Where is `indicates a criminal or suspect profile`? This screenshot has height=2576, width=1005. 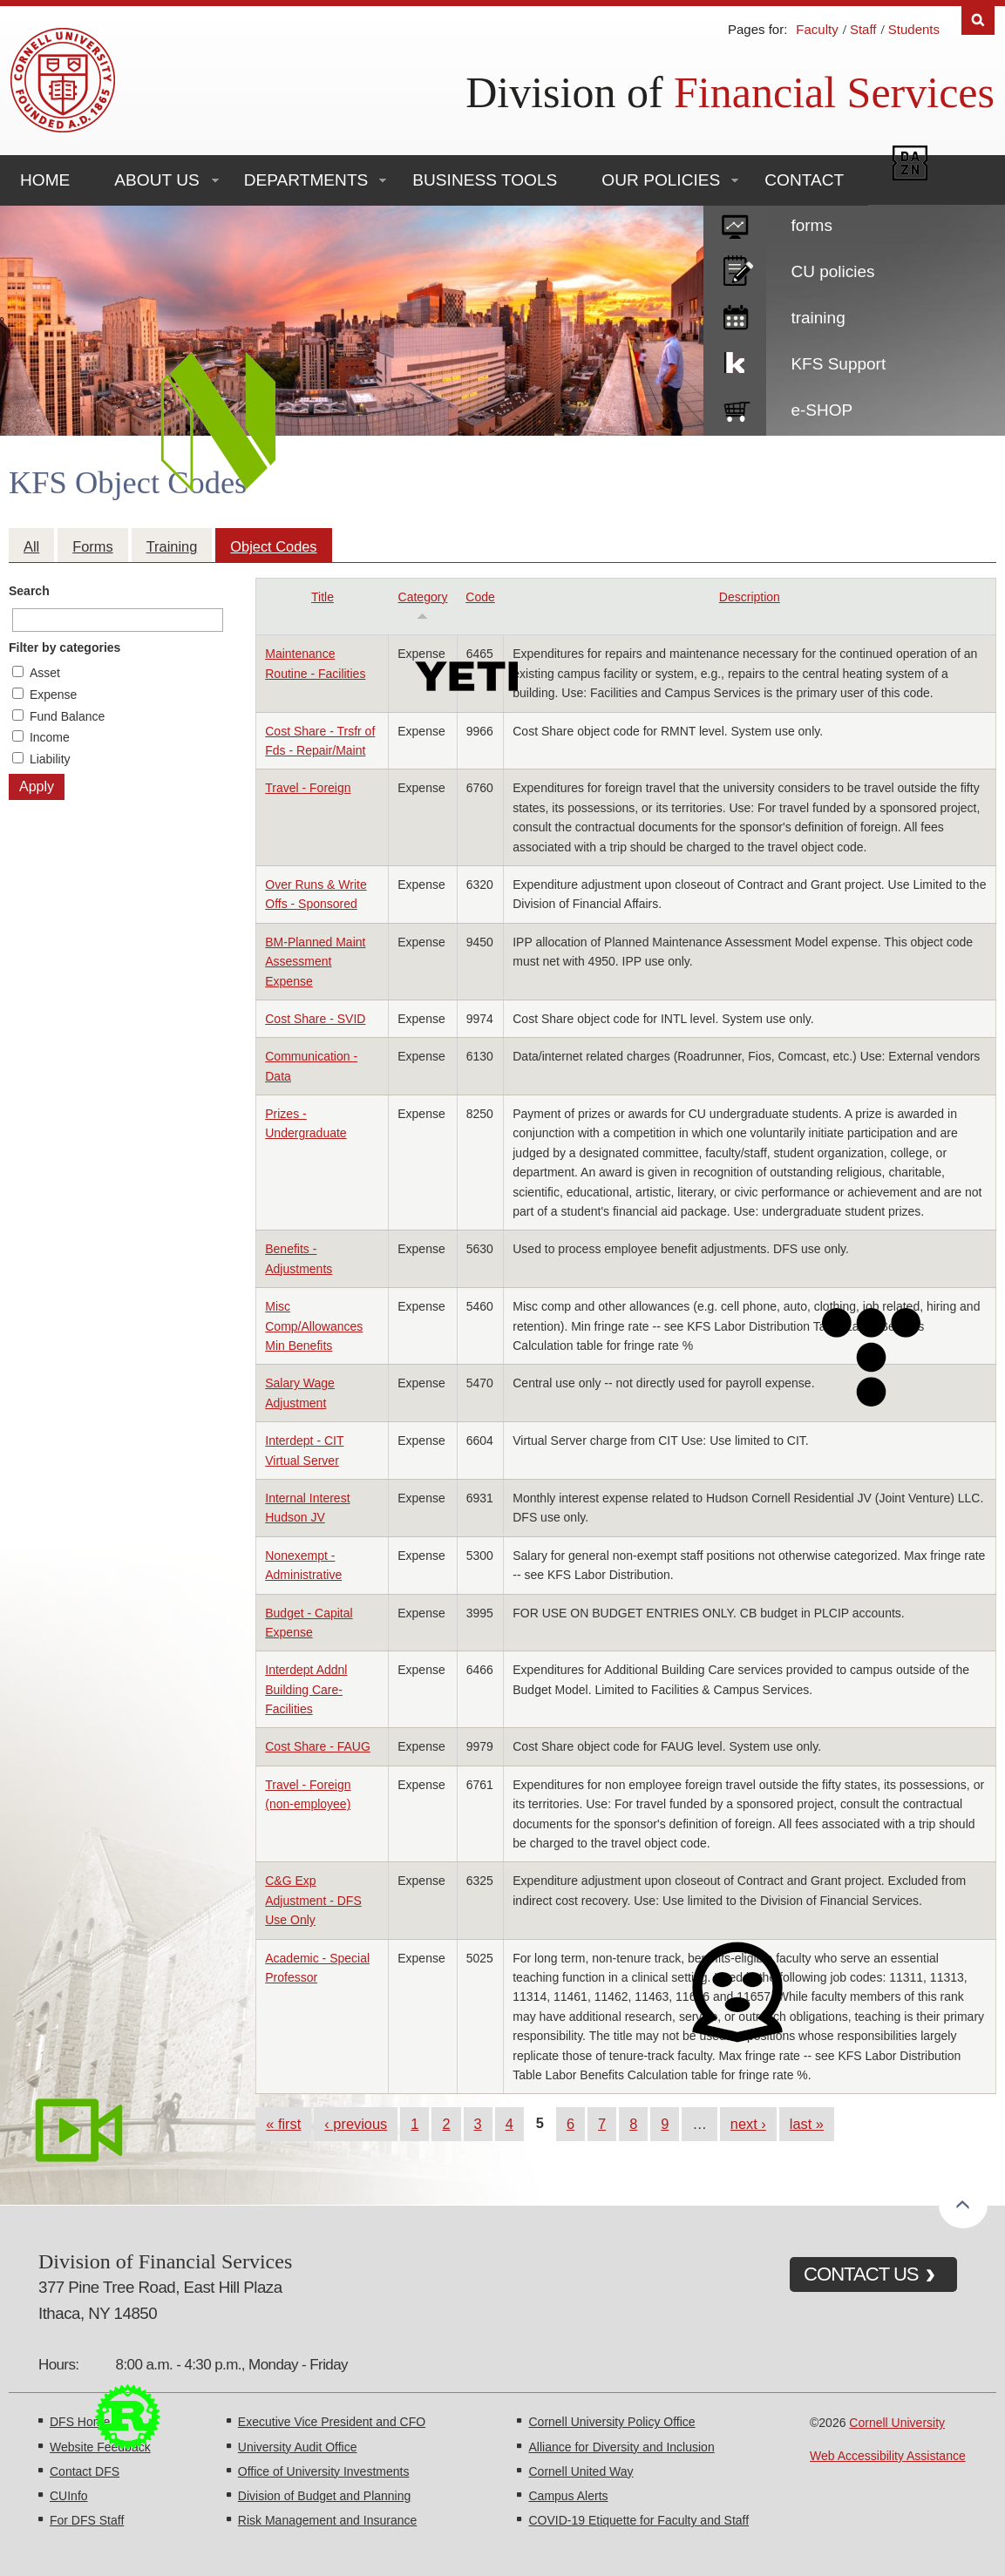 indicates a criminal or suspect profile is located at coordinates (737, 1992).